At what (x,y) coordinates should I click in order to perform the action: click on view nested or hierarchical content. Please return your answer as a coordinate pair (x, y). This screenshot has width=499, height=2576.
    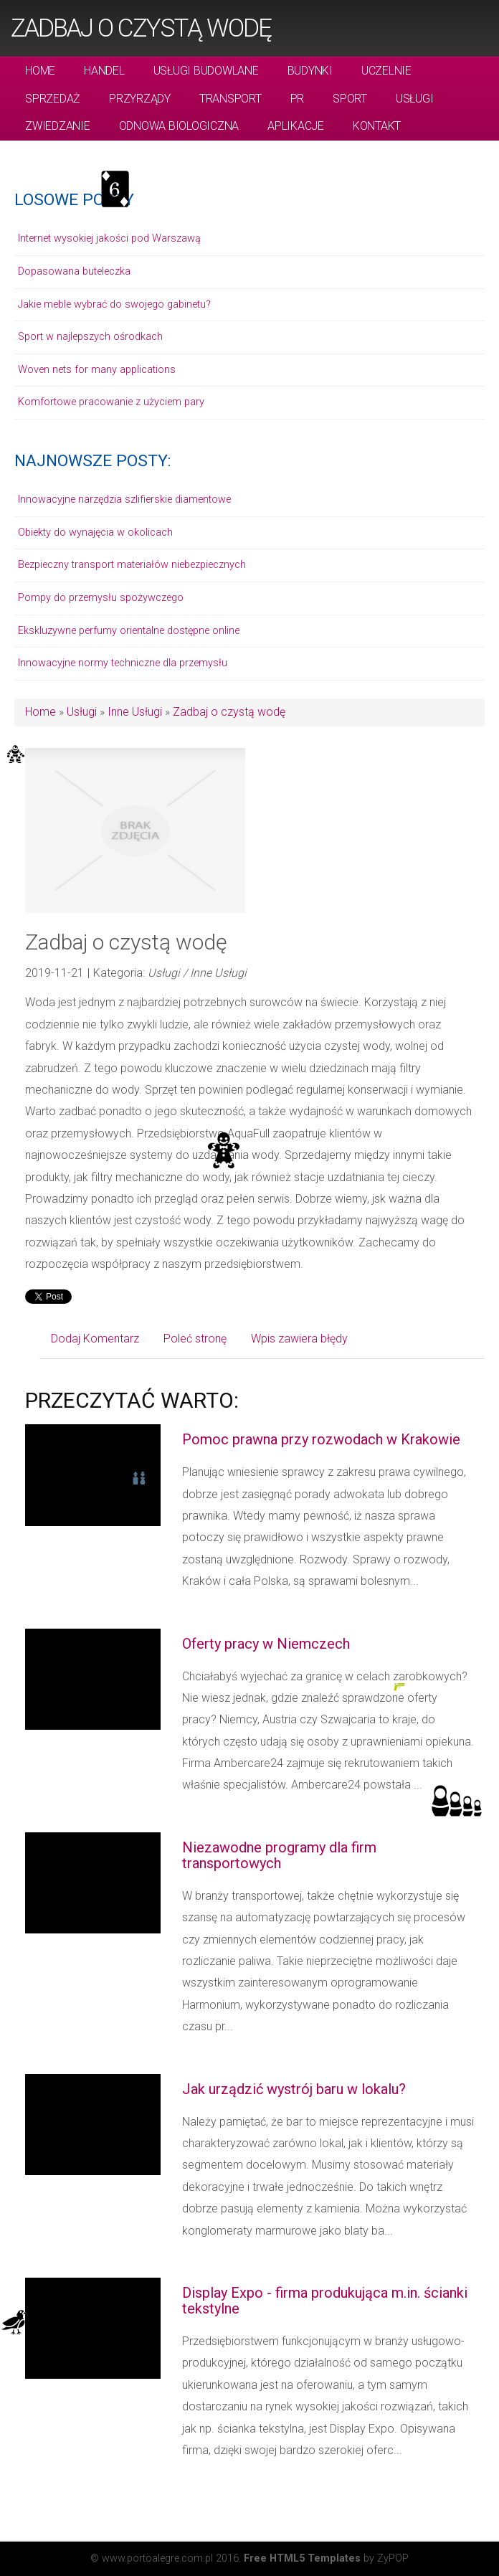
    Looking at the image, I should click on (457, 1801).